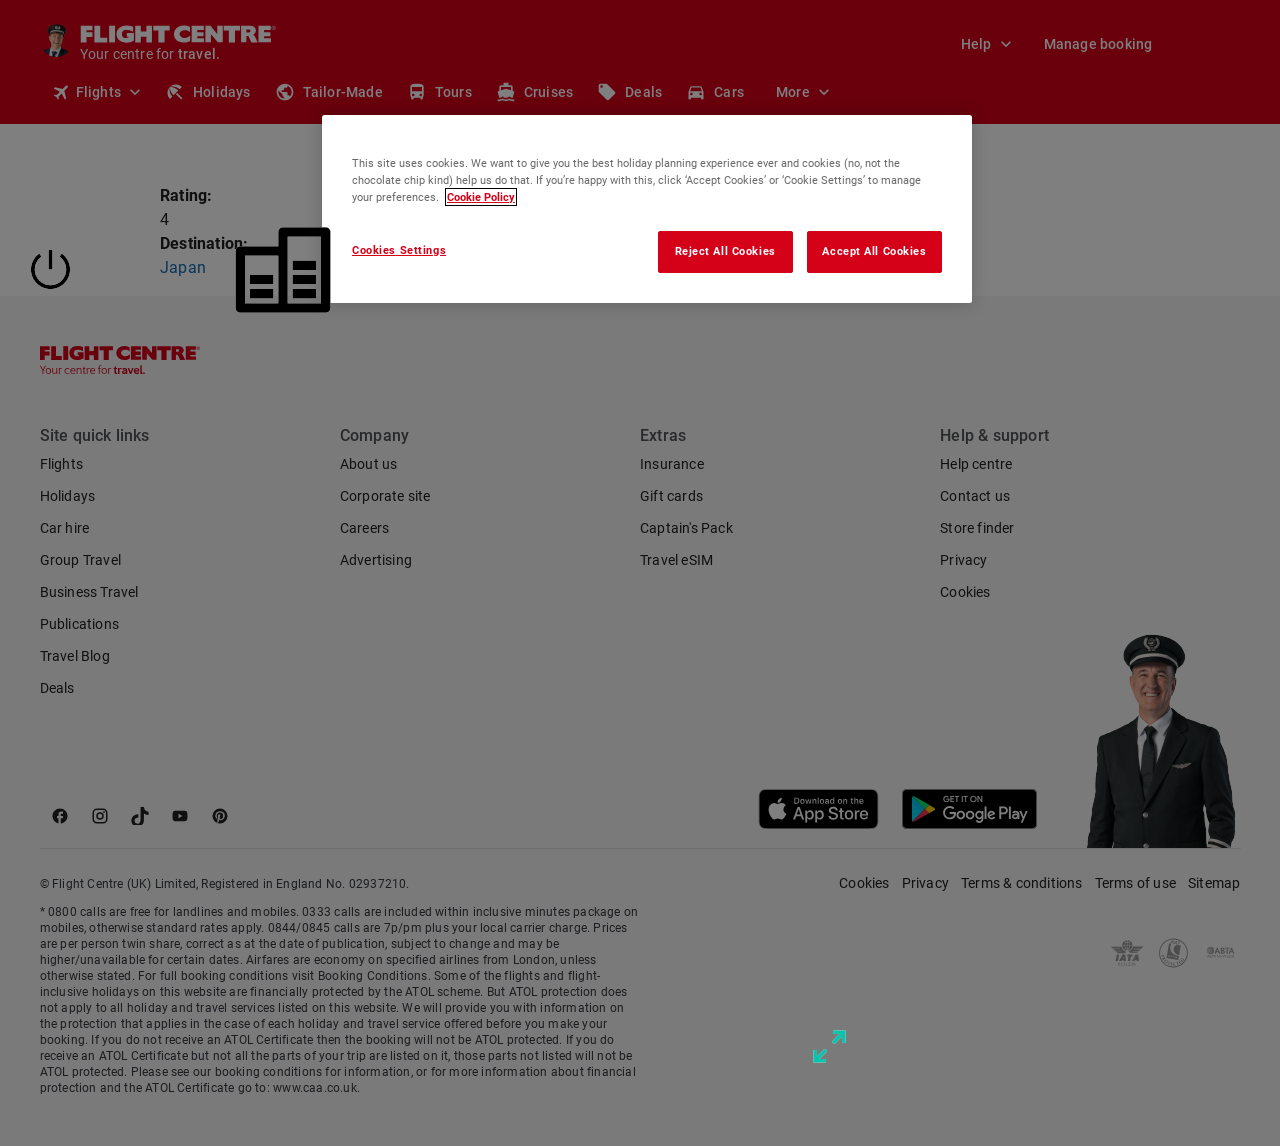  What do you see at coordinates (829, 1046) in the screenshot?
I see `expand content to full screen` at bounding box center [829, 1046].